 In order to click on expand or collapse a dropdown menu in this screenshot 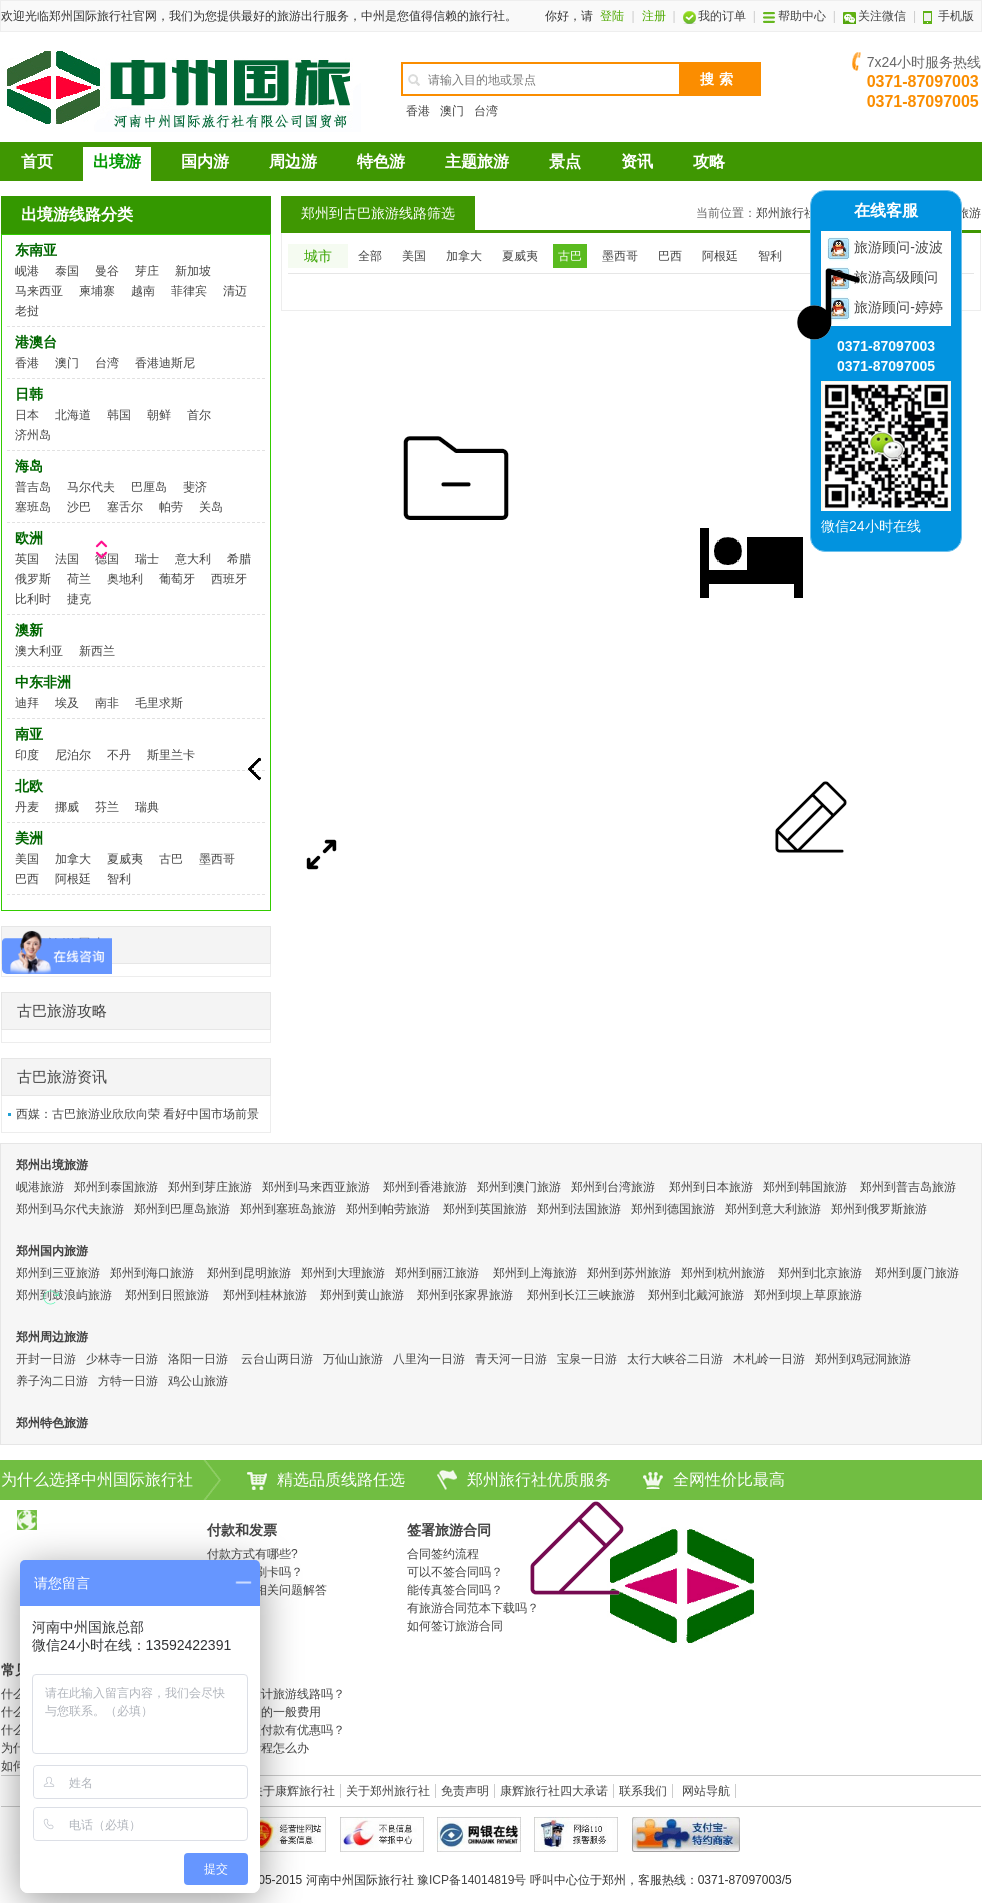, I will do `click(101, 549)`.